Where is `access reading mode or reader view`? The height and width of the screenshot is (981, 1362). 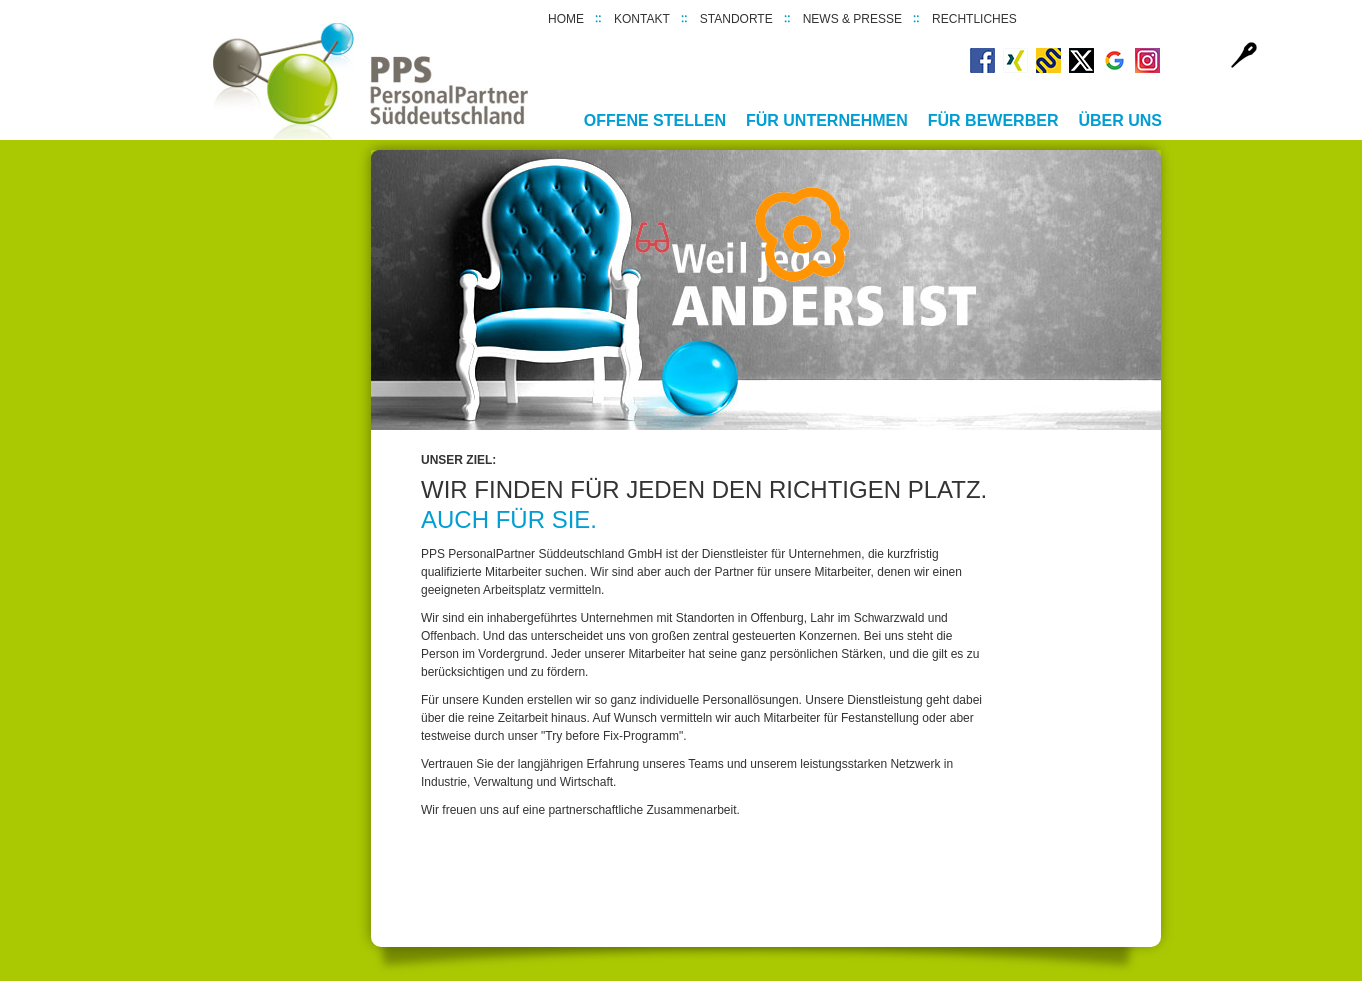 access reading mode or reader view is located at coordinates (652, 237).